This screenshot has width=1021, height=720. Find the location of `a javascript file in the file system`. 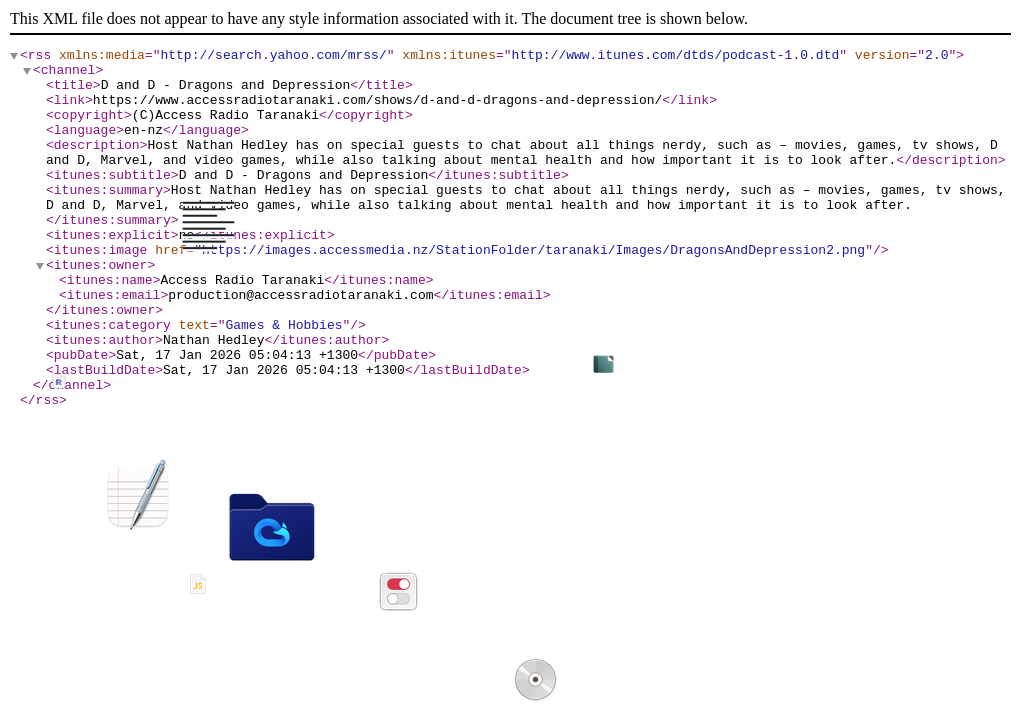

a javascript file in the file system is located at coordinates (198, 584).